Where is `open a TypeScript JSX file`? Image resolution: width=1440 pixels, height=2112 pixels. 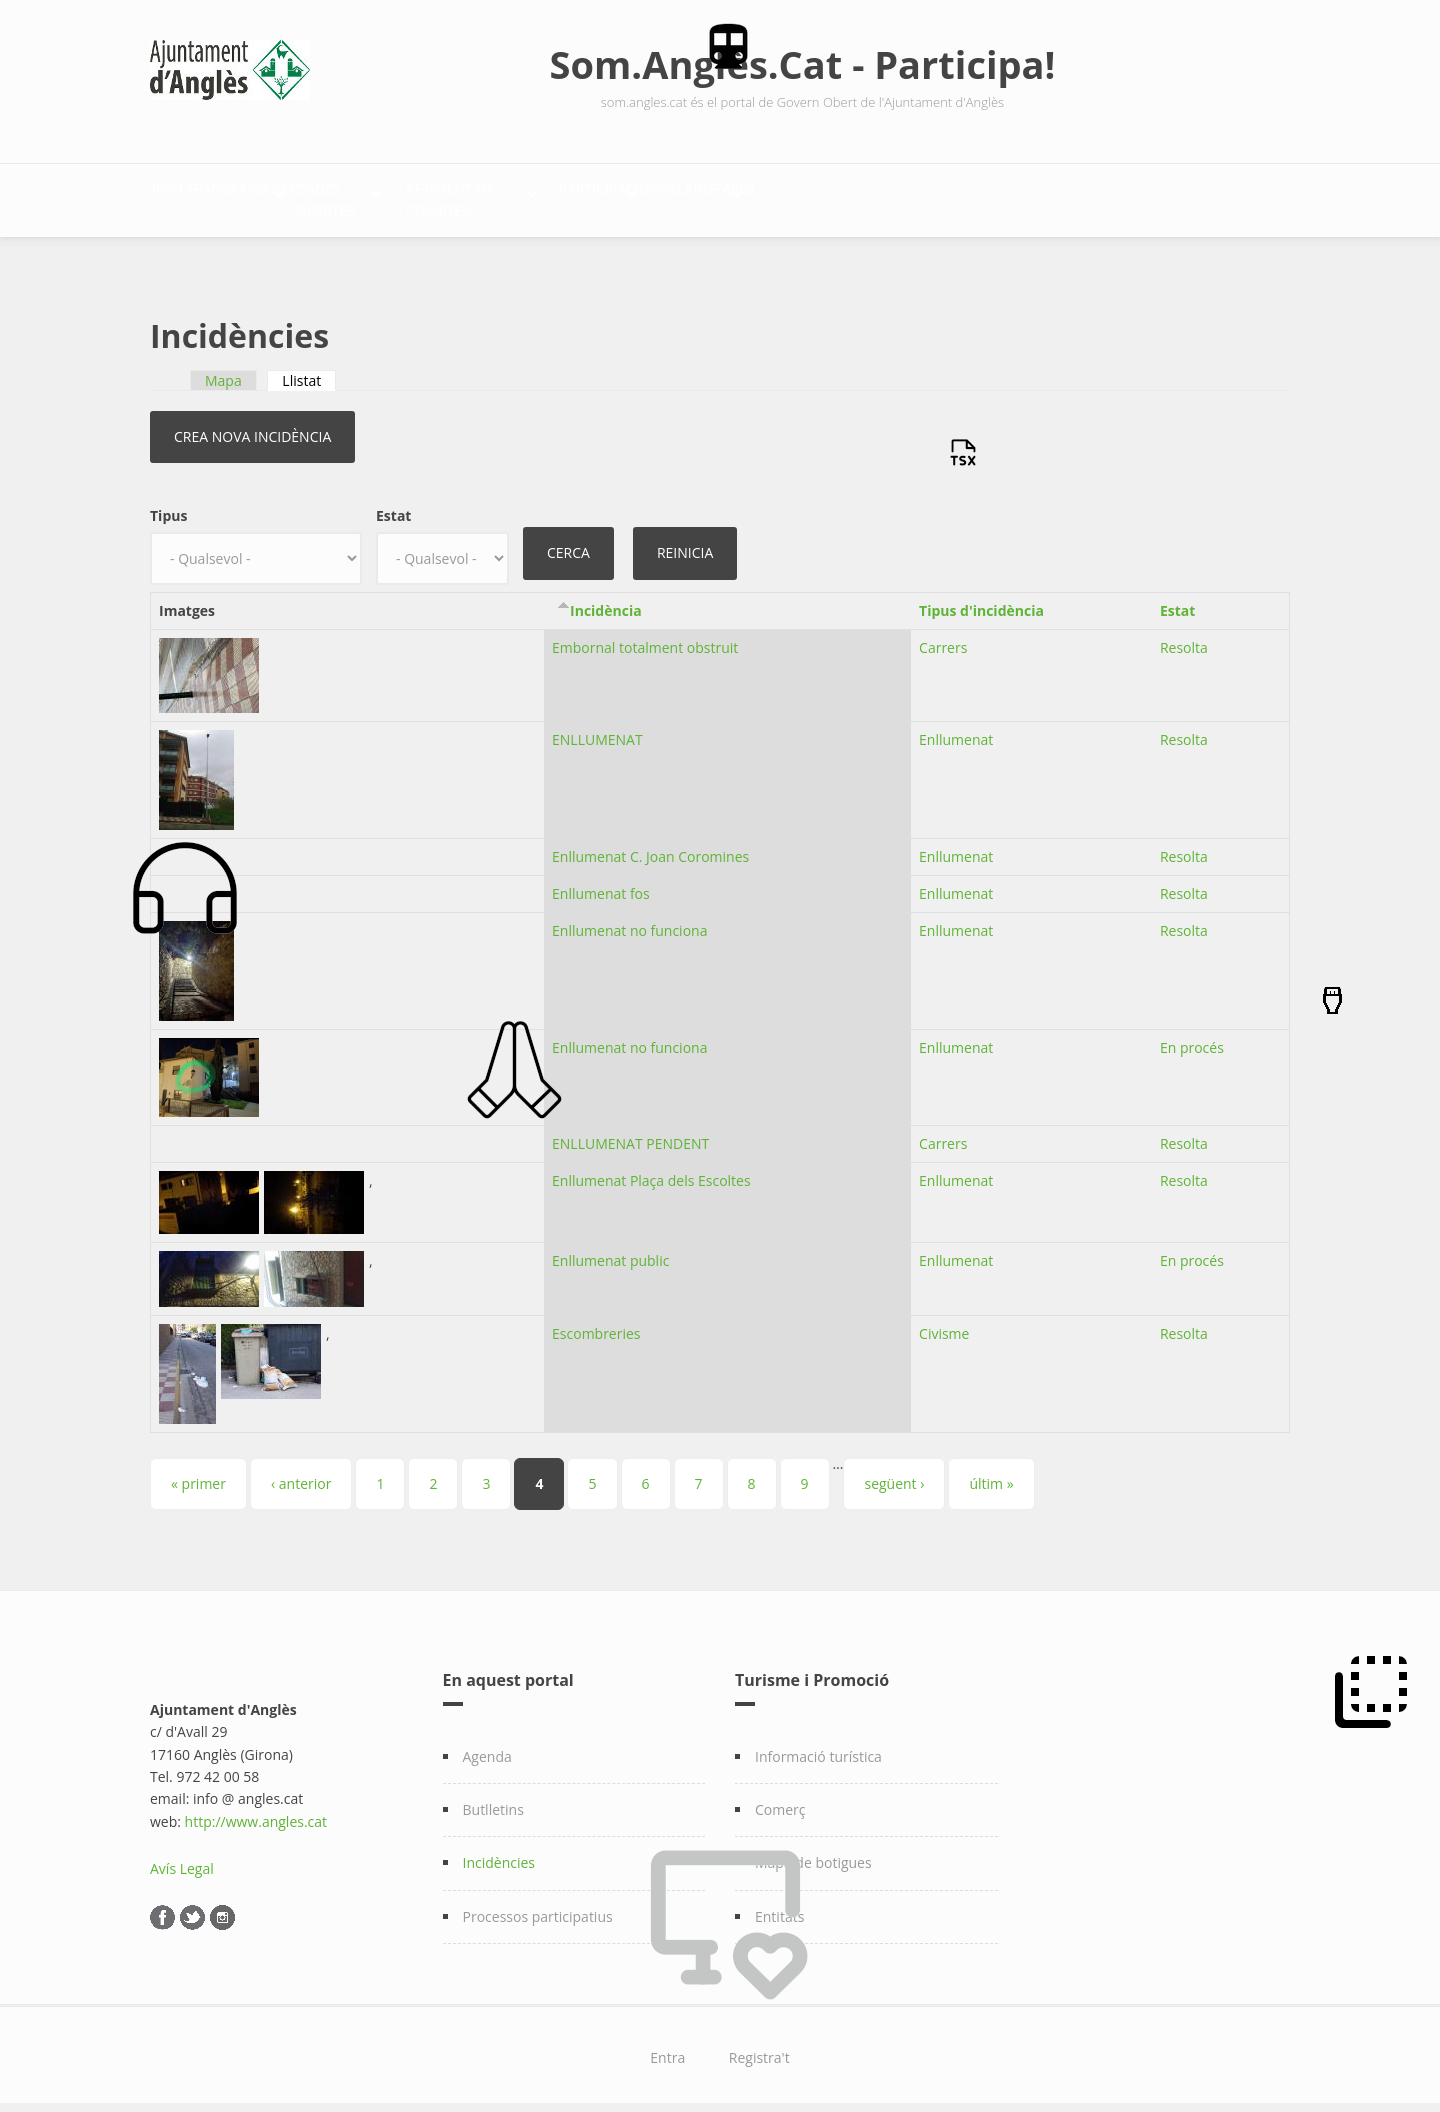 open a TypeScript JSX file is located at coordinates (963, 453).